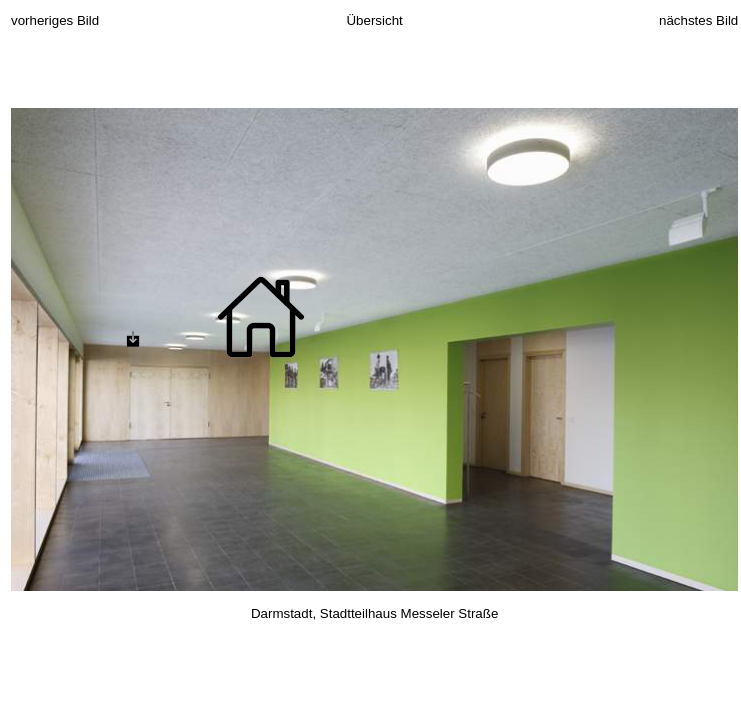 The height and width of the screenshot is (720, 741). Describe the element at coordinates (261, 317) in the screenshot. I see `navigate to home screen` at that location.